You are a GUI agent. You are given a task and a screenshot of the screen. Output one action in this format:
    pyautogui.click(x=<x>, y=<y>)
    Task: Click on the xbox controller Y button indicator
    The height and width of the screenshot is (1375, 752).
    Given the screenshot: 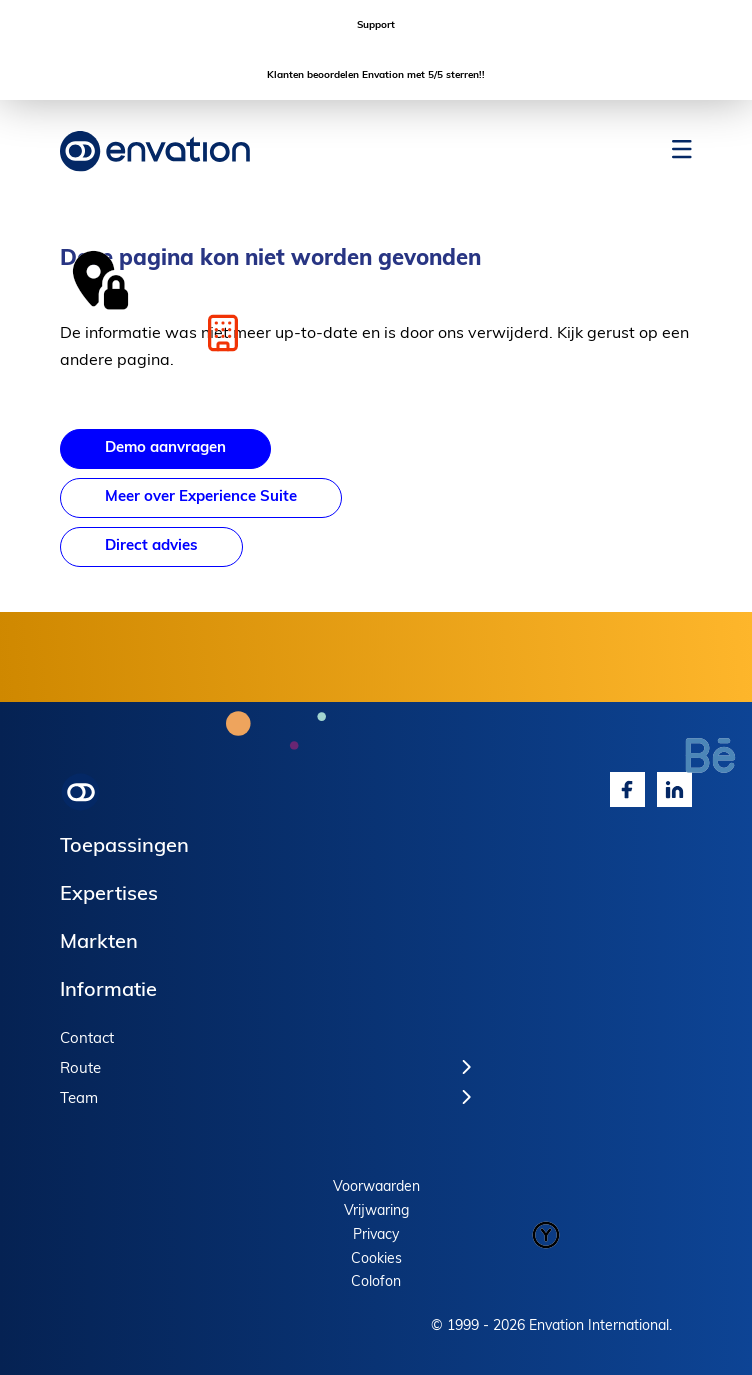 What is the action you would take?
    pyautogui.click(x=546, y=1235)
    